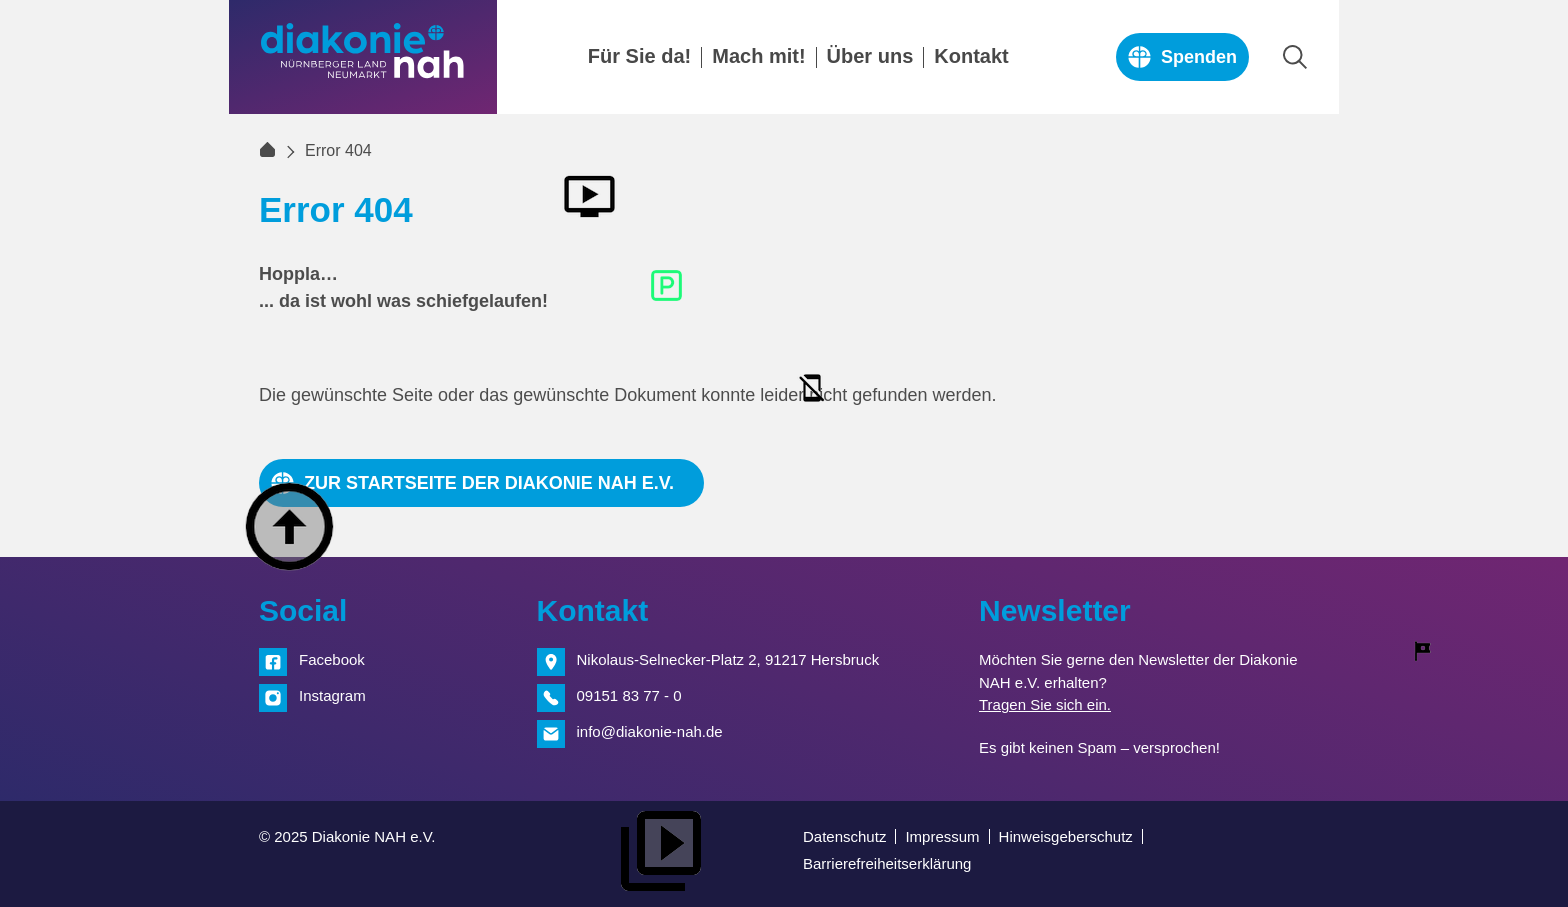 The width and height of the screenshot is (1568, 907). I want to click on find nearby parking locations, so click(666, 285).